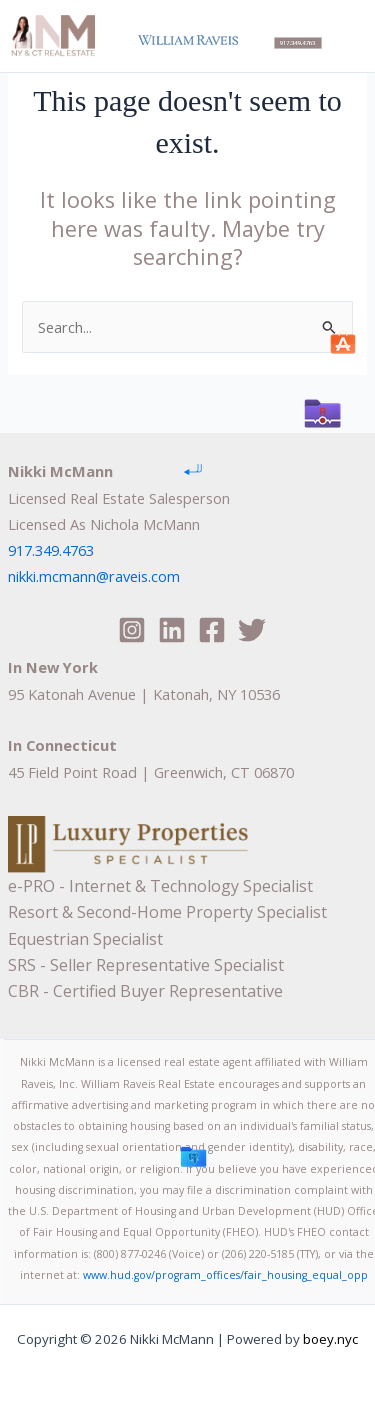 The width and height of the screenshot is (375, 1425). I want to click on reply to all recipients of an email, so click(192, 469).